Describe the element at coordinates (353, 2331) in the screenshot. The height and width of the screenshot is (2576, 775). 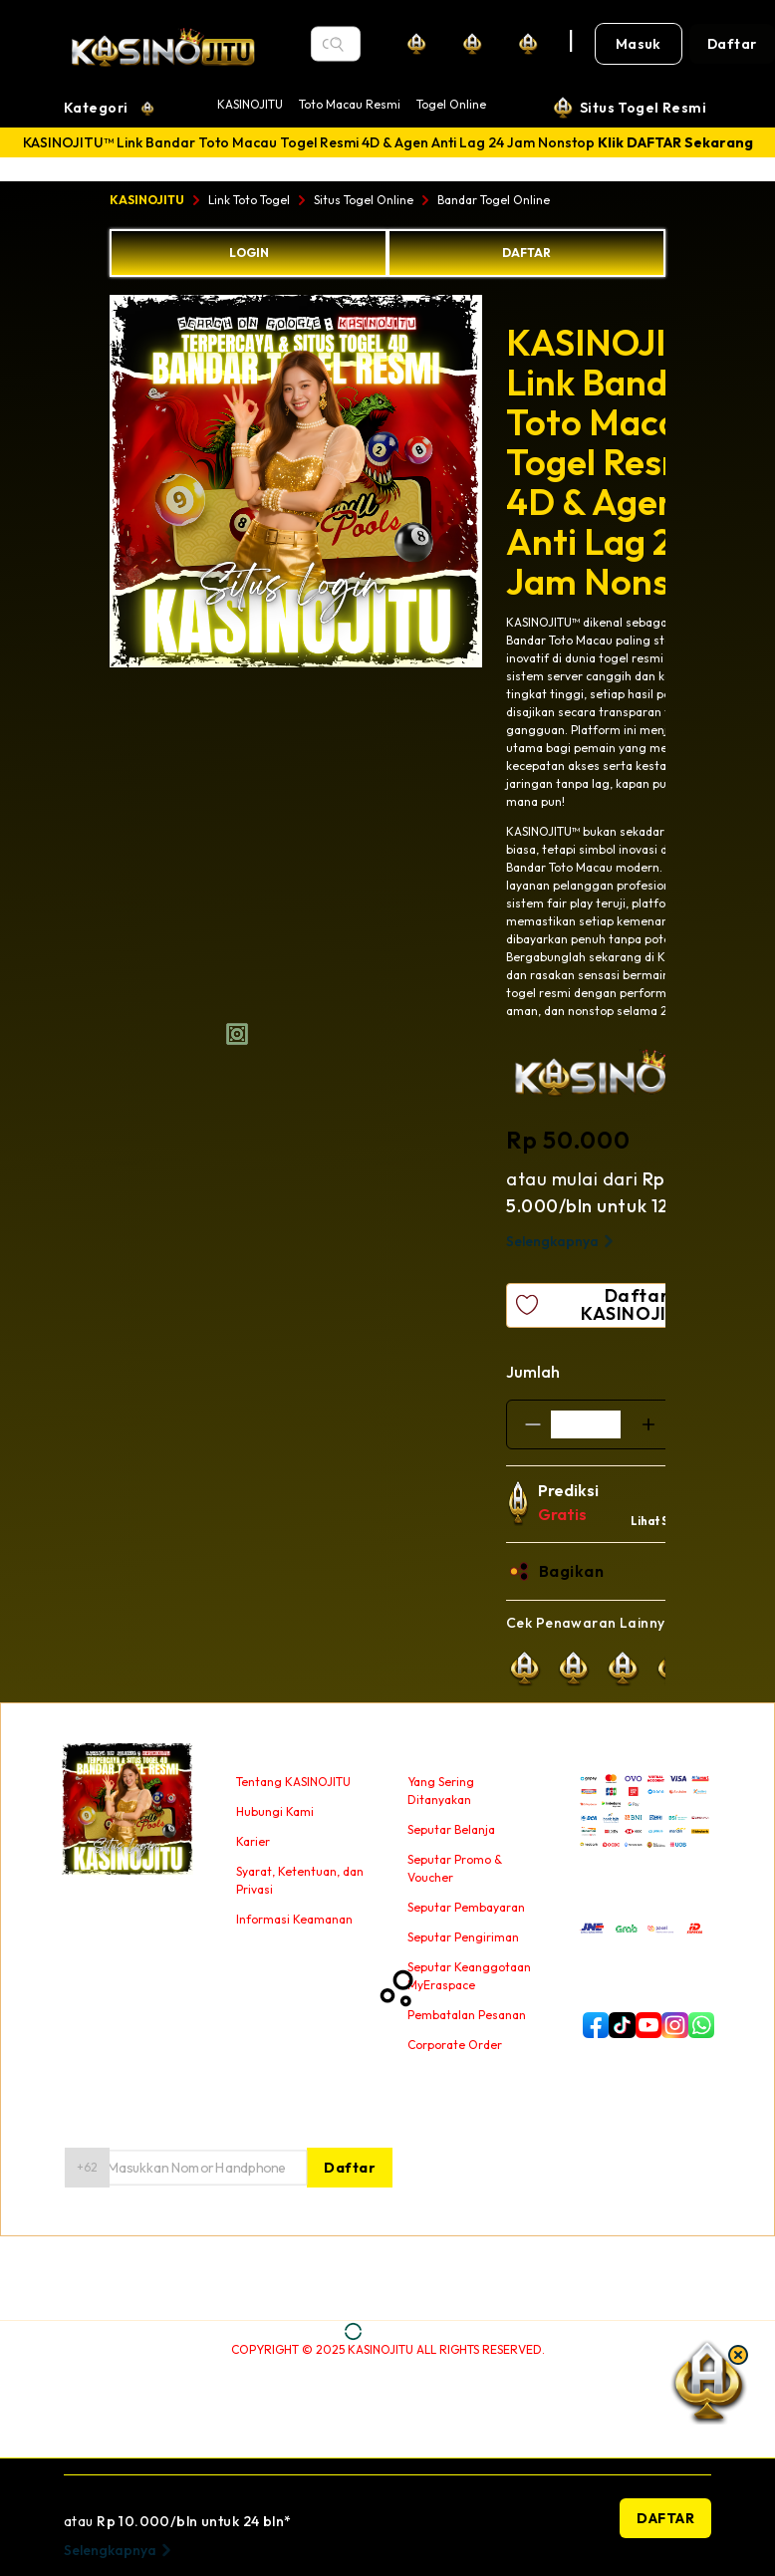
I see `indicates content is loading` at that location.